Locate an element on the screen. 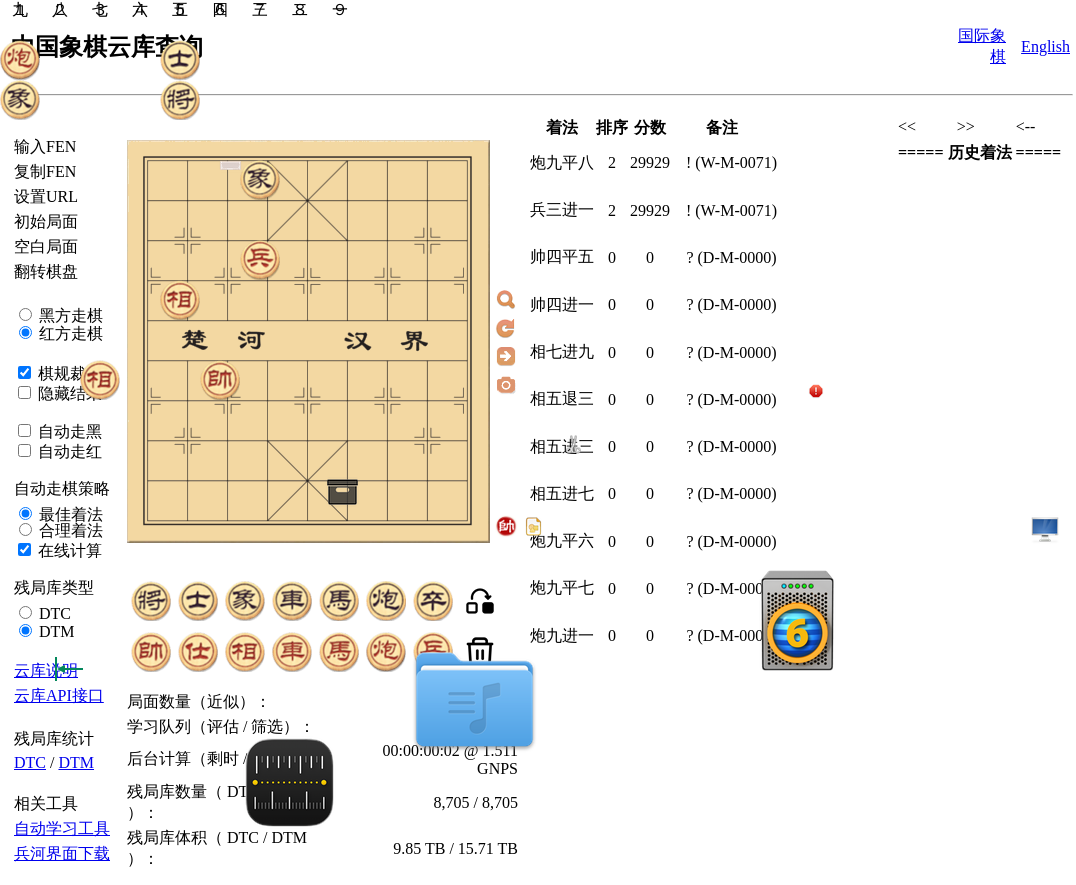 This screenshot has width=1076, height=885. open the Measure app is located at coordinates (289, 782).